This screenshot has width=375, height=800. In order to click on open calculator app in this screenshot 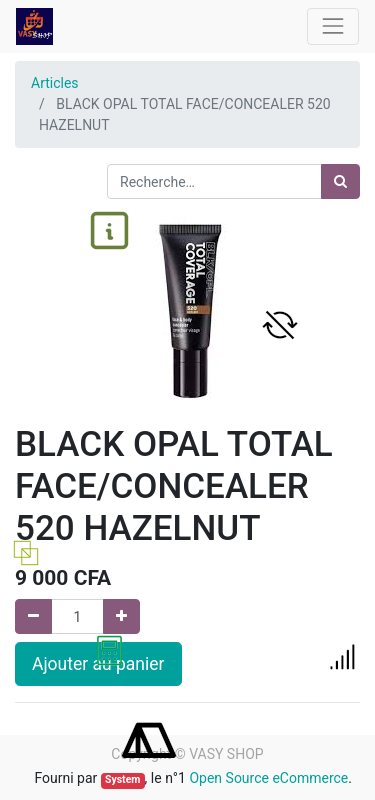, I will do `click(109, 650)`.